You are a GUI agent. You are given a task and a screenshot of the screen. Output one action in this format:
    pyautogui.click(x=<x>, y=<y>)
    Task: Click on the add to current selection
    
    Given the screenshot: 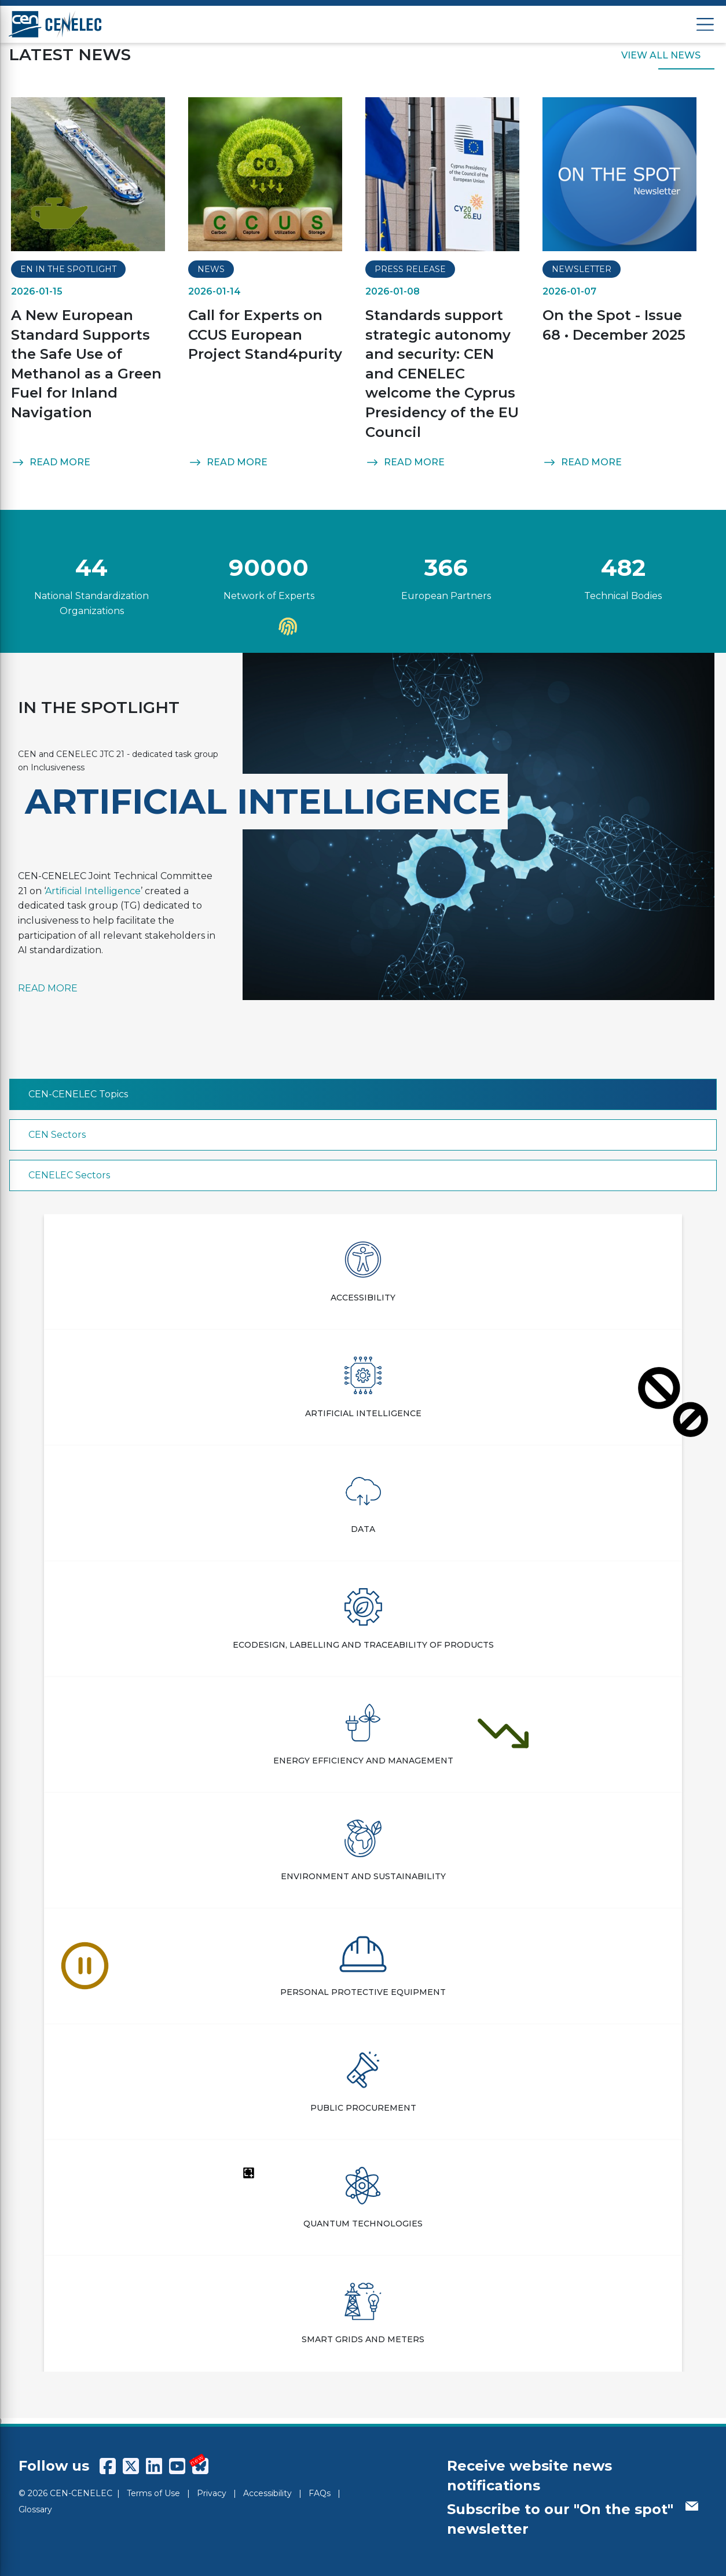 What is the action you would take?
    pyautogui.click(x=248, y=2173)
    